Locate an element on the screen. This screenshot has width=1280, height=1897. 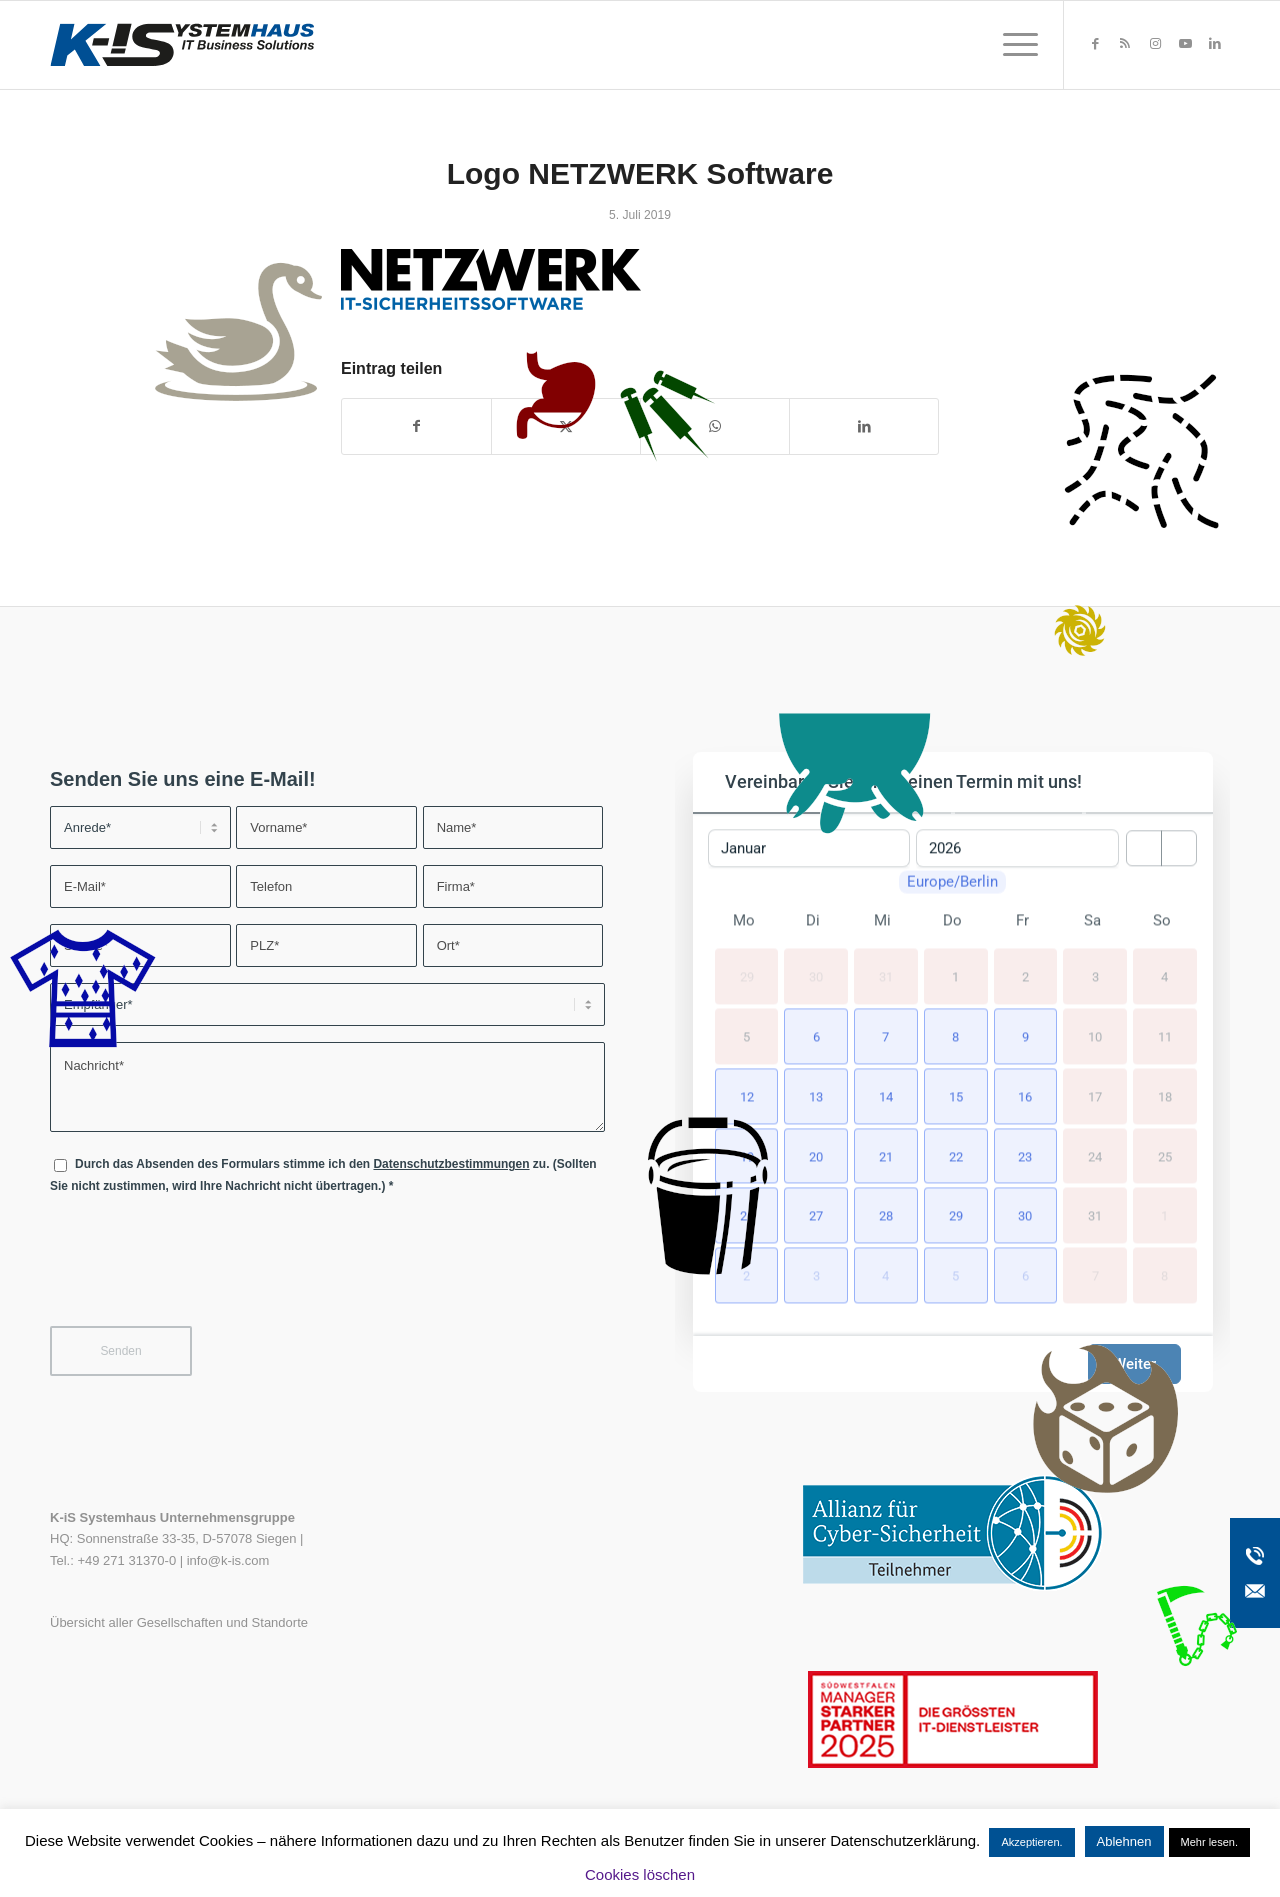
indicates parasites or infection in a health/medical game is located at coordinates (1141, 451).